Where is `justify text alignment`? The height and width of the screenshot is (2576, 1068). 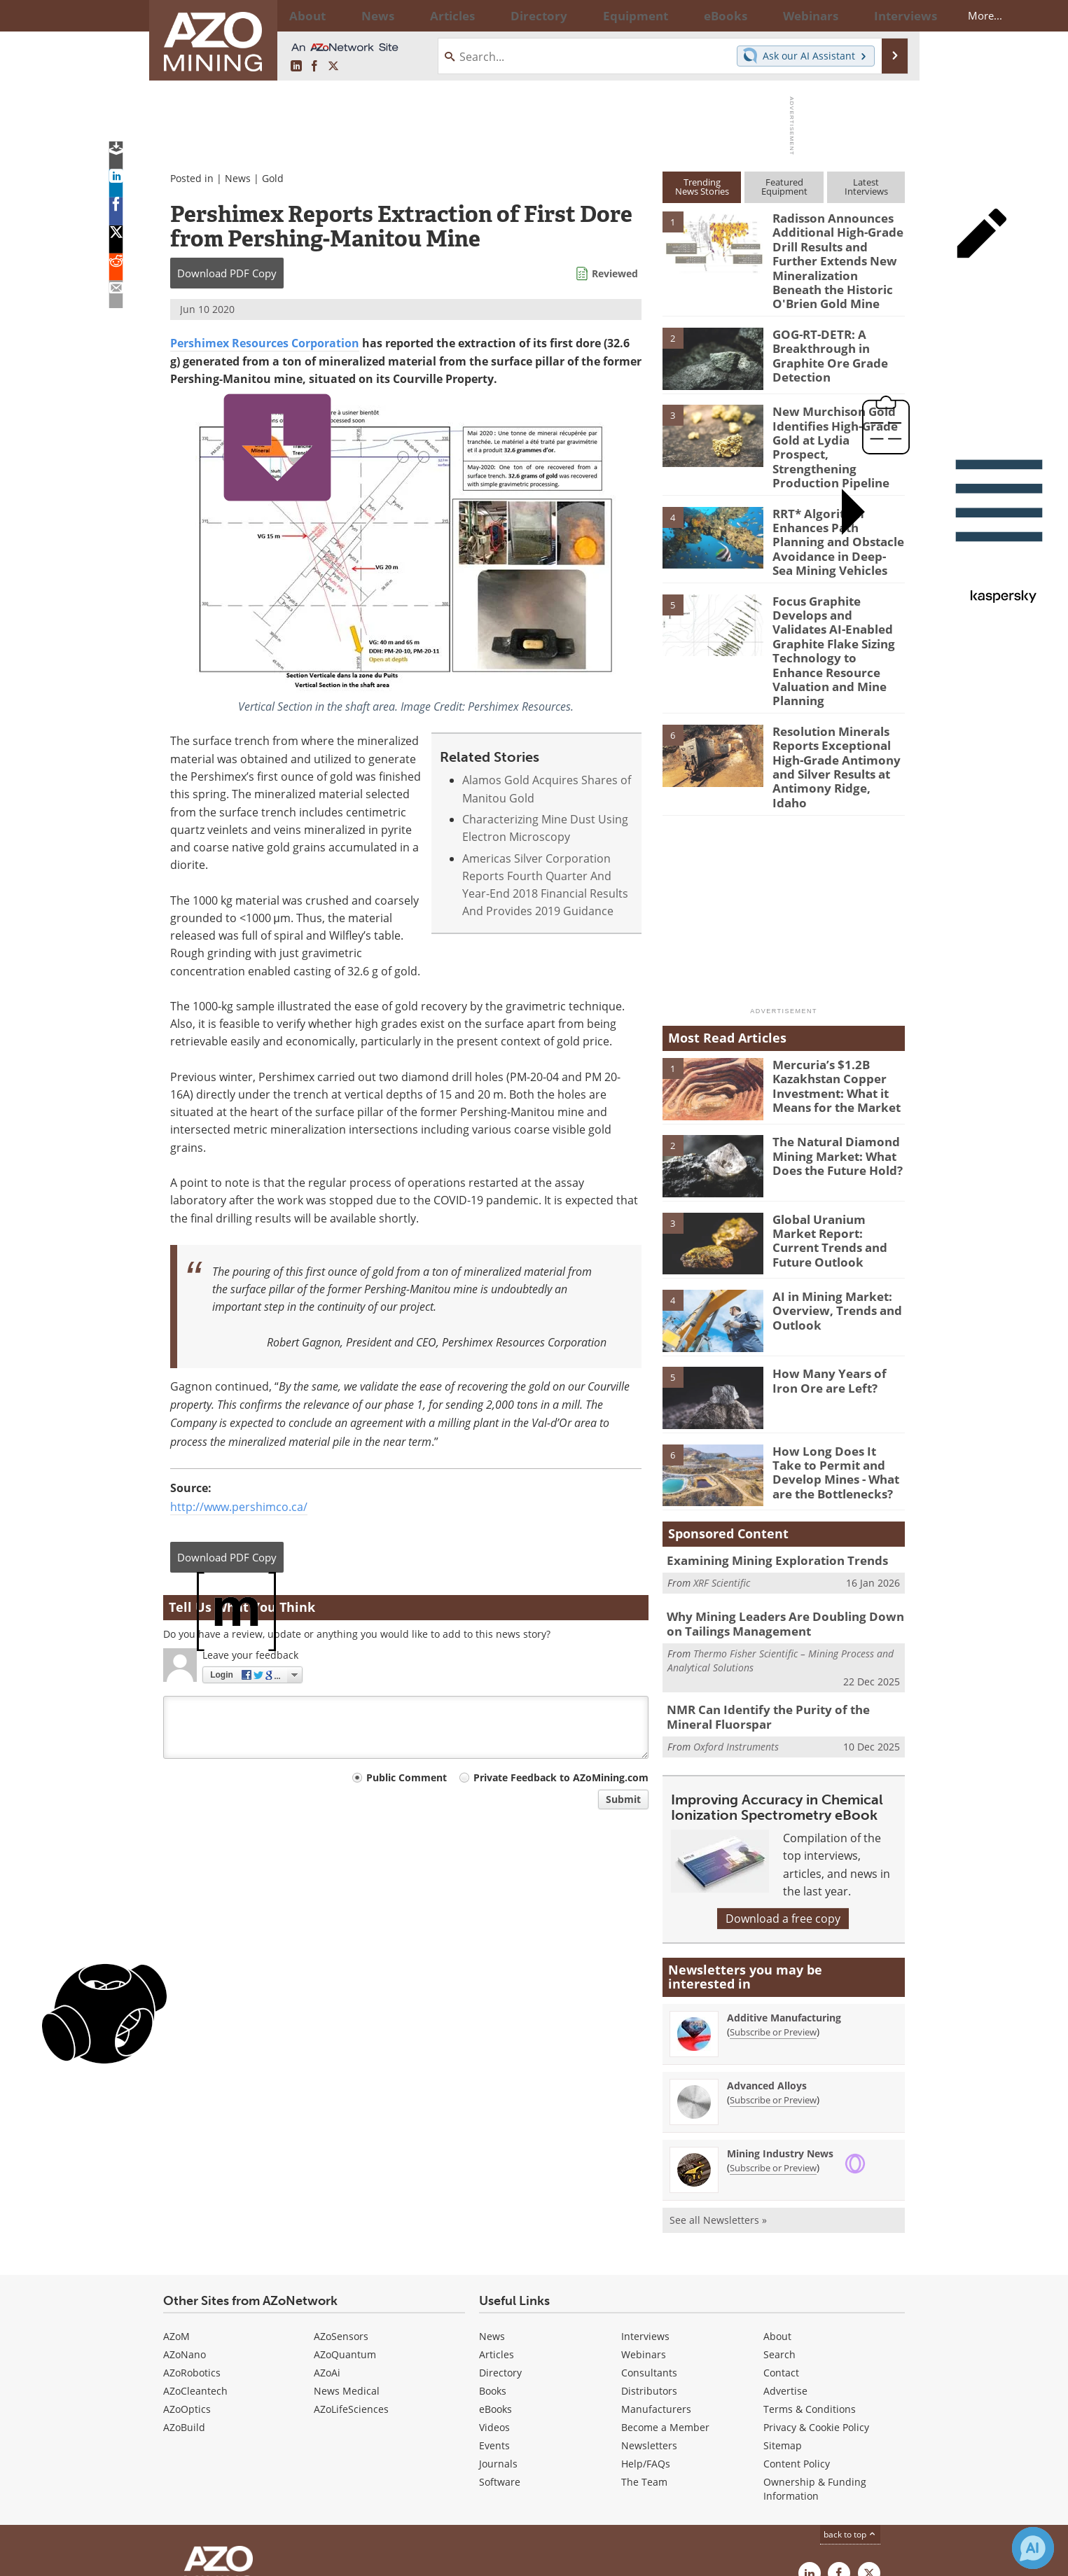
justify text alignment is located at coordinates (999, 498).